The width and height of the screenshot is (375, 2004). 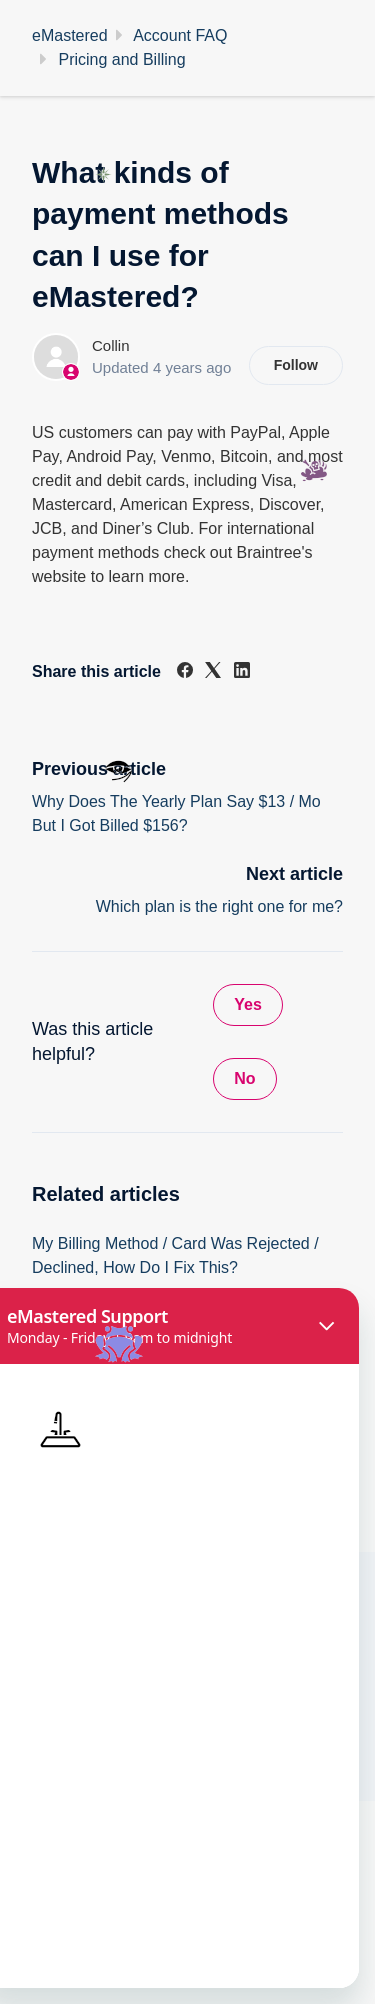 What do you see at coordinates (119, 1343) in the screenshot?
I see `represents a frog character or creature in a game` at bounding box center [119, 1343].